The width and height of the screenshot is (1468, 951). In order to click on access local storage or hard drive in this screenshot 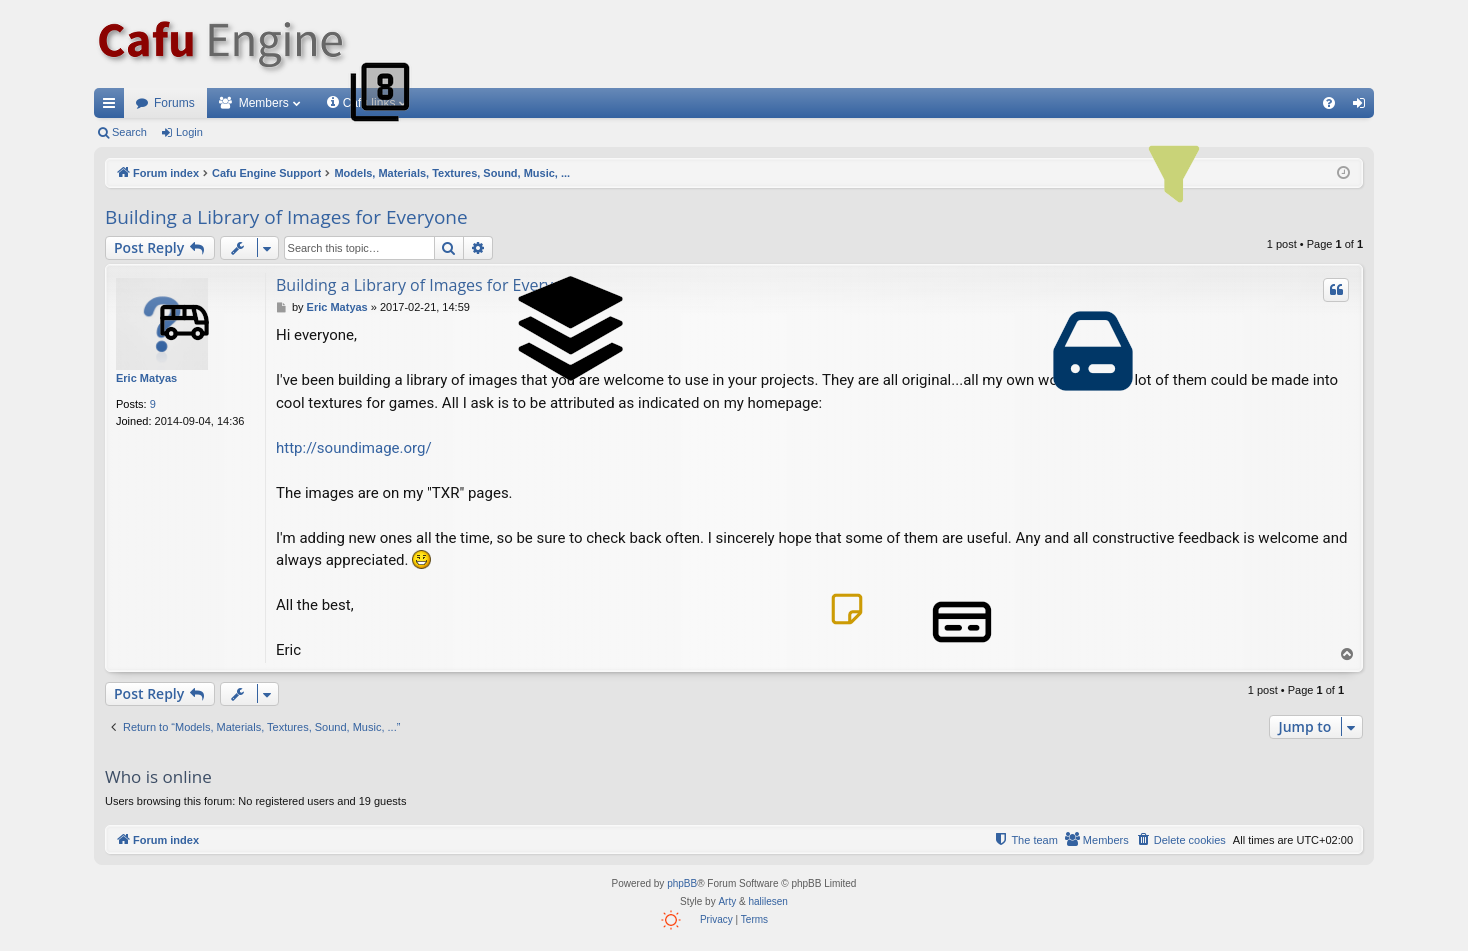, I will do `click(1093, 351)`.